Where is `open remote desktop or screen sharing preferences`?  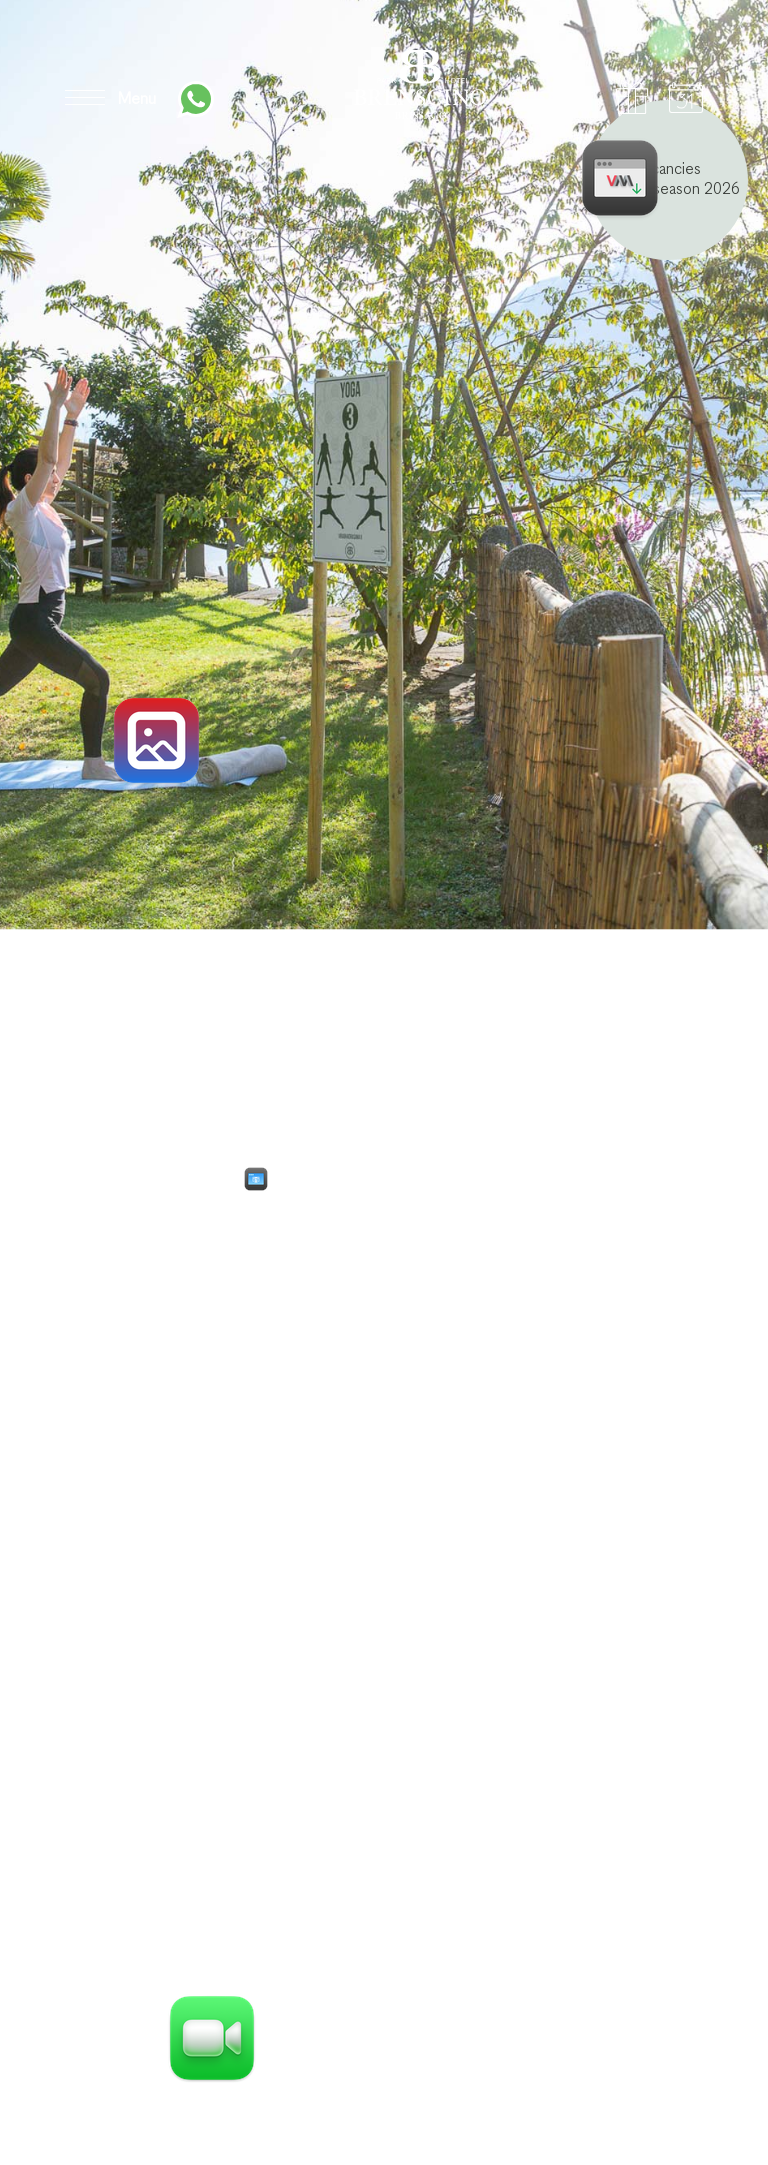 open remote desktop or screen sharing preferences is located at coordinates (256, 1179).